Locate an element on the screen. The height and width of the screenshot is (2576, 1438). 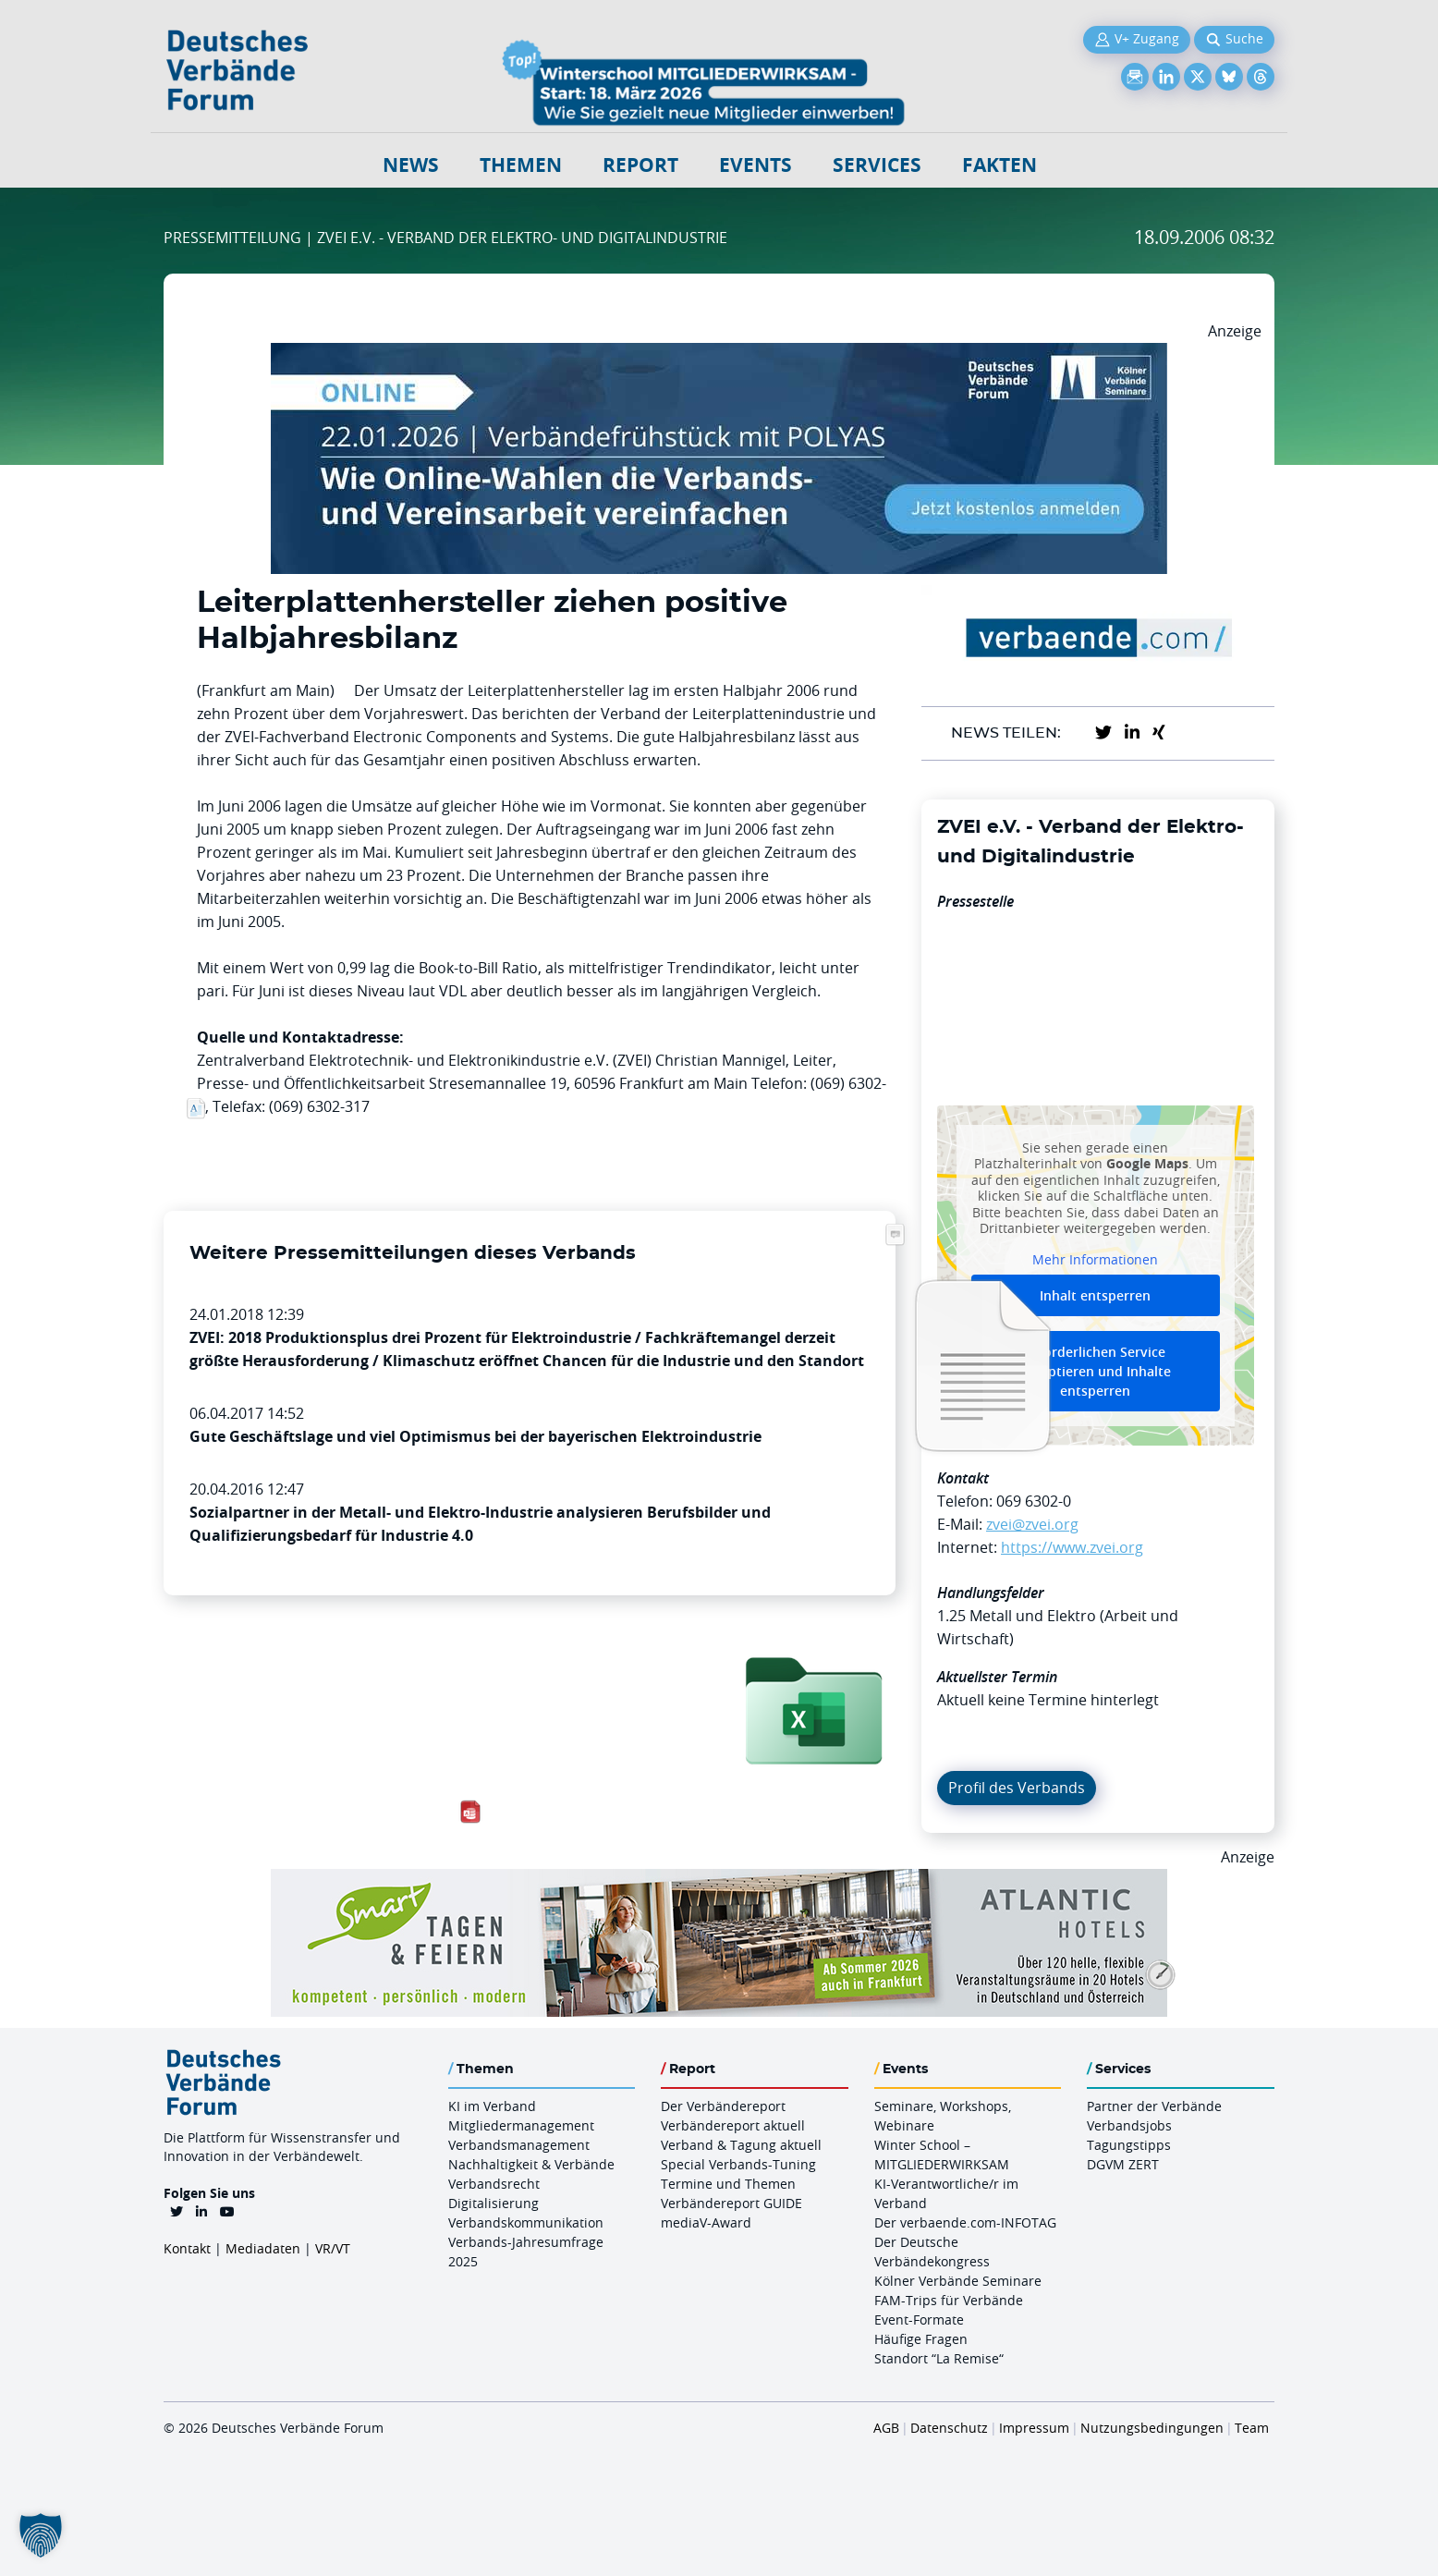
open folder containing Excel spreadsheets is located at coordinates (813, 1715).